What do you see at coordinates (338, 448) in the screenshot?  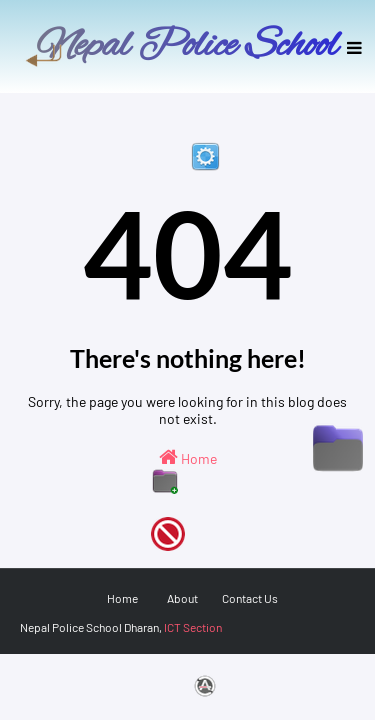 I see `drop files here to add to folder` at bounding box center [338, 448].